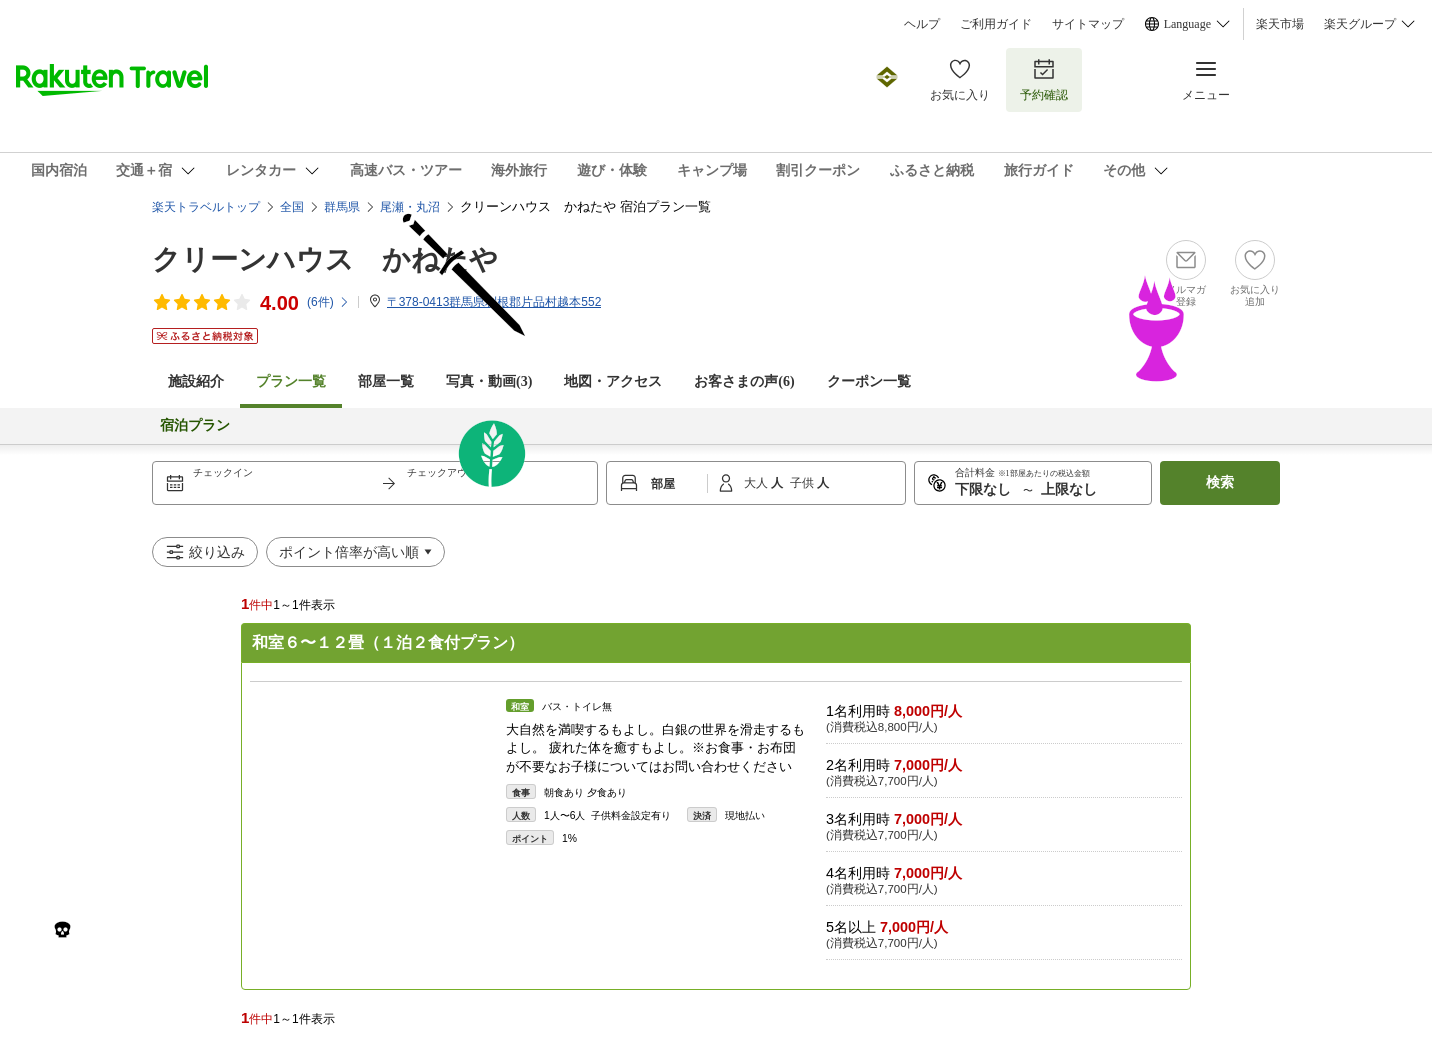 This screenshot has width=1432, height=1037. What do you see at coordinates (492, 453) in the screenshot?
I see `indicates oat or grain ingredient` at bounding box center [492, 453].